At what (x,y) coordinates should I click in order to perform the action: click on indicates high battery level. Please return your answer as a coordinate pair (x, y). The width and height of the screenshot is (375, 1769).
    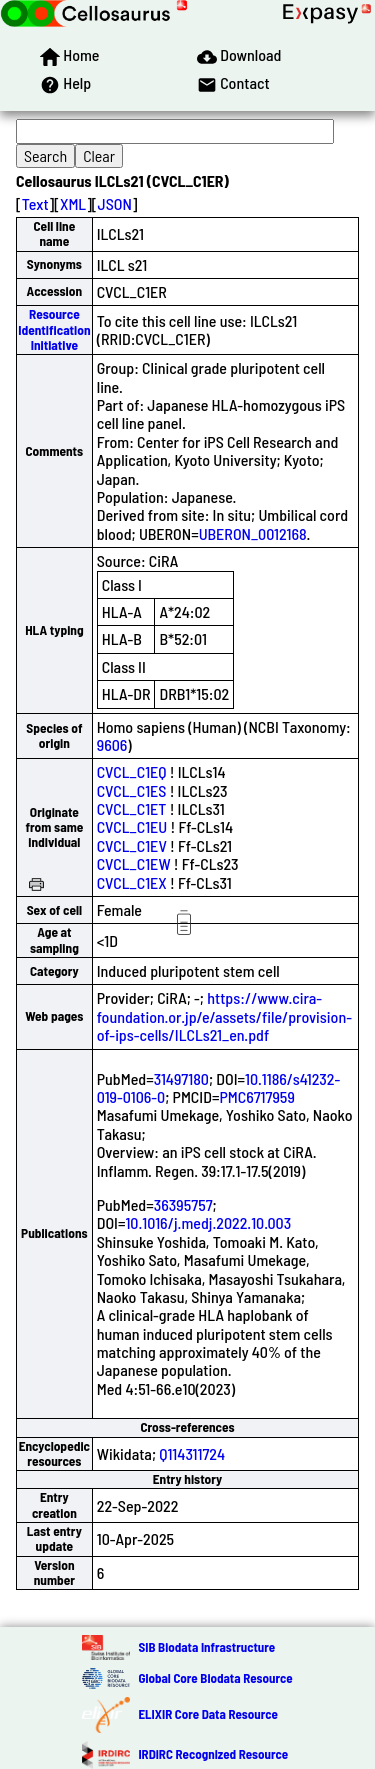
    Looking at the image, I should click on (184, 923).